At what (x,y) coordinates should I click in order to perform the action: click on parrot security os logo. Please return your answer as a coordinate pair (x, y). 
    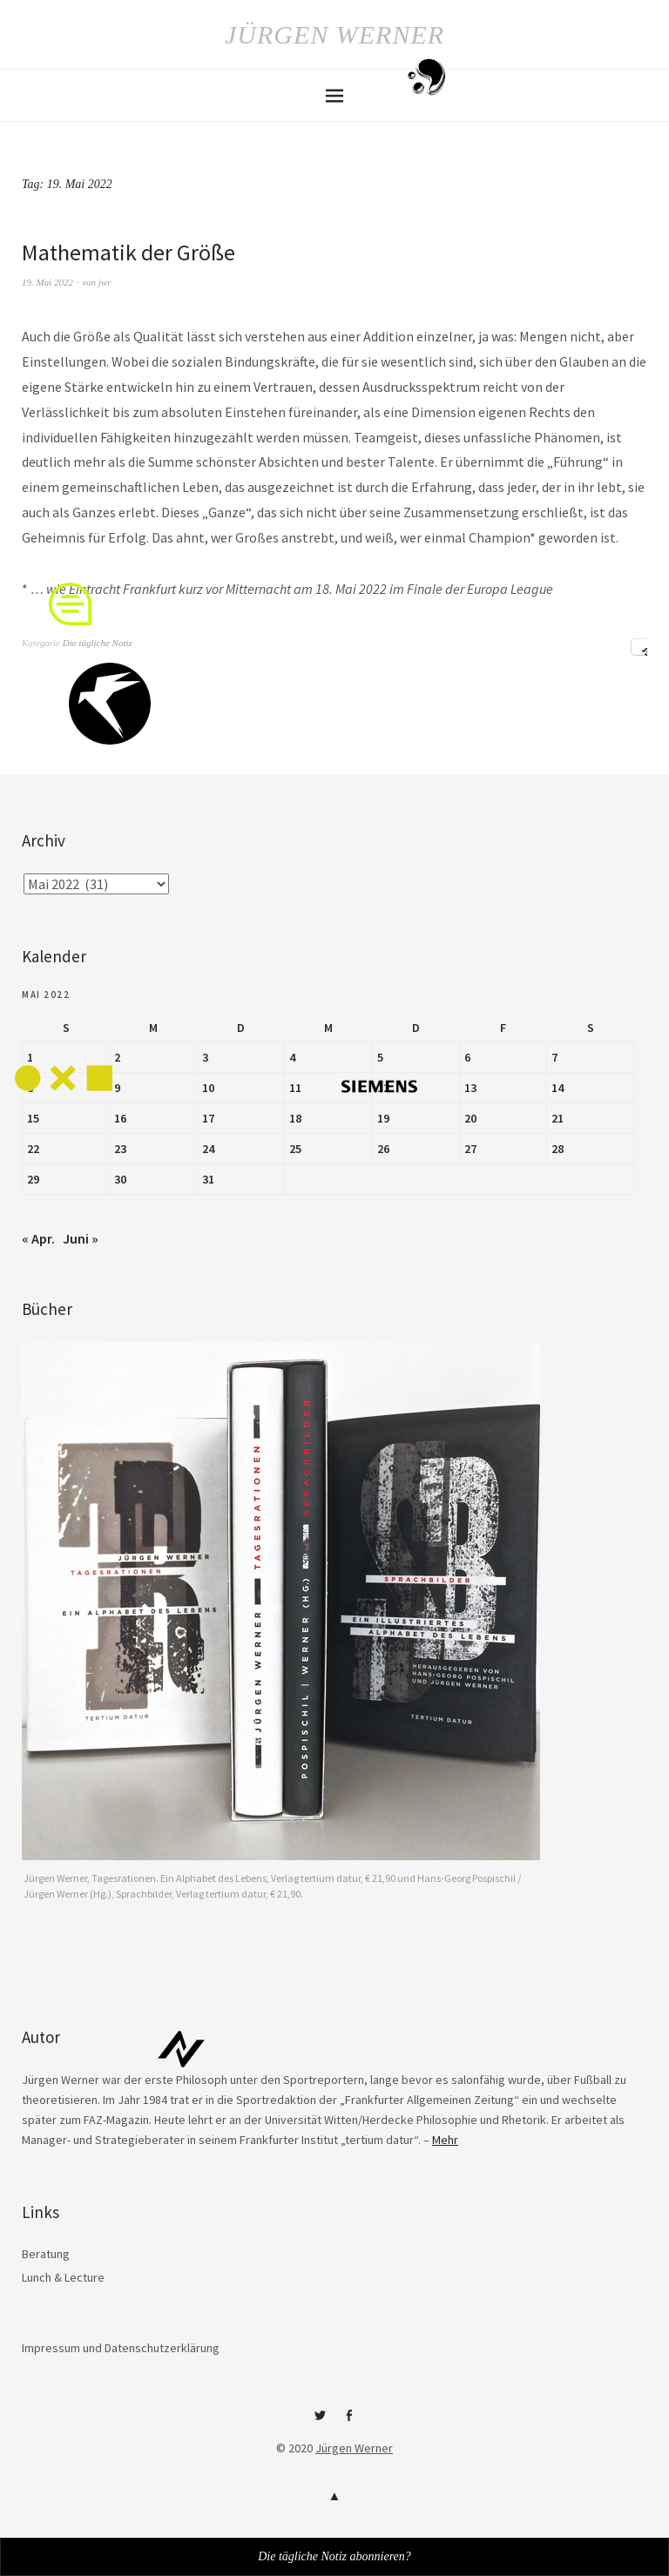
    Looking at the image, I should click on (110, 704).